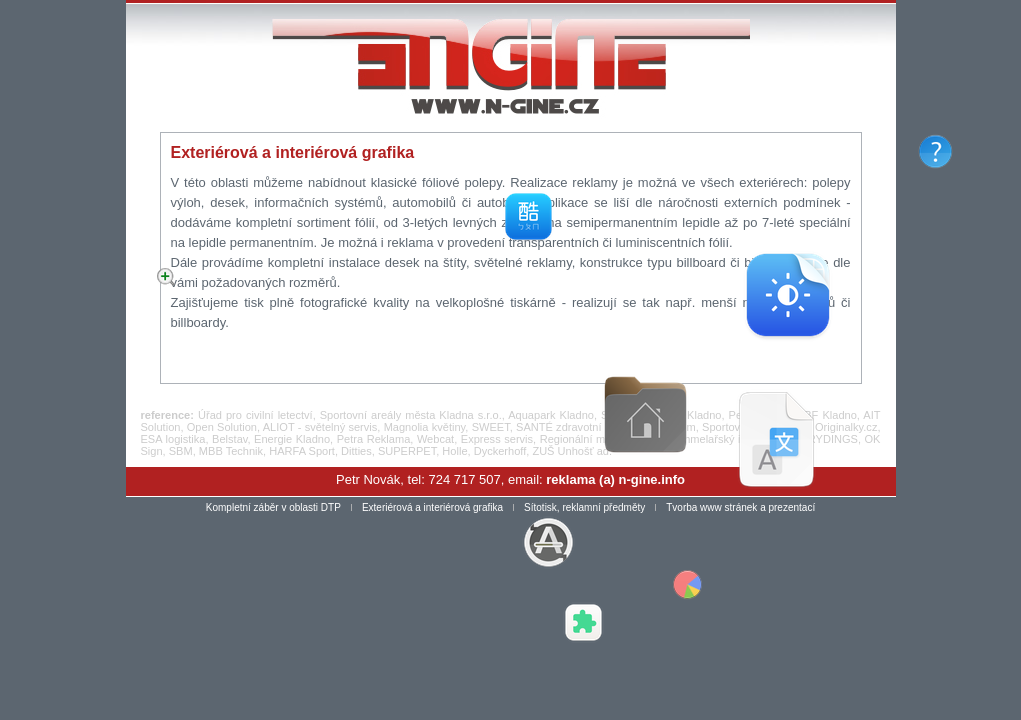 Image resolution: width=1021 pixels, height=720 pixels. Describe the element at coordinates (645, 414) in the screenshot. I see `access your home folder` at that location.